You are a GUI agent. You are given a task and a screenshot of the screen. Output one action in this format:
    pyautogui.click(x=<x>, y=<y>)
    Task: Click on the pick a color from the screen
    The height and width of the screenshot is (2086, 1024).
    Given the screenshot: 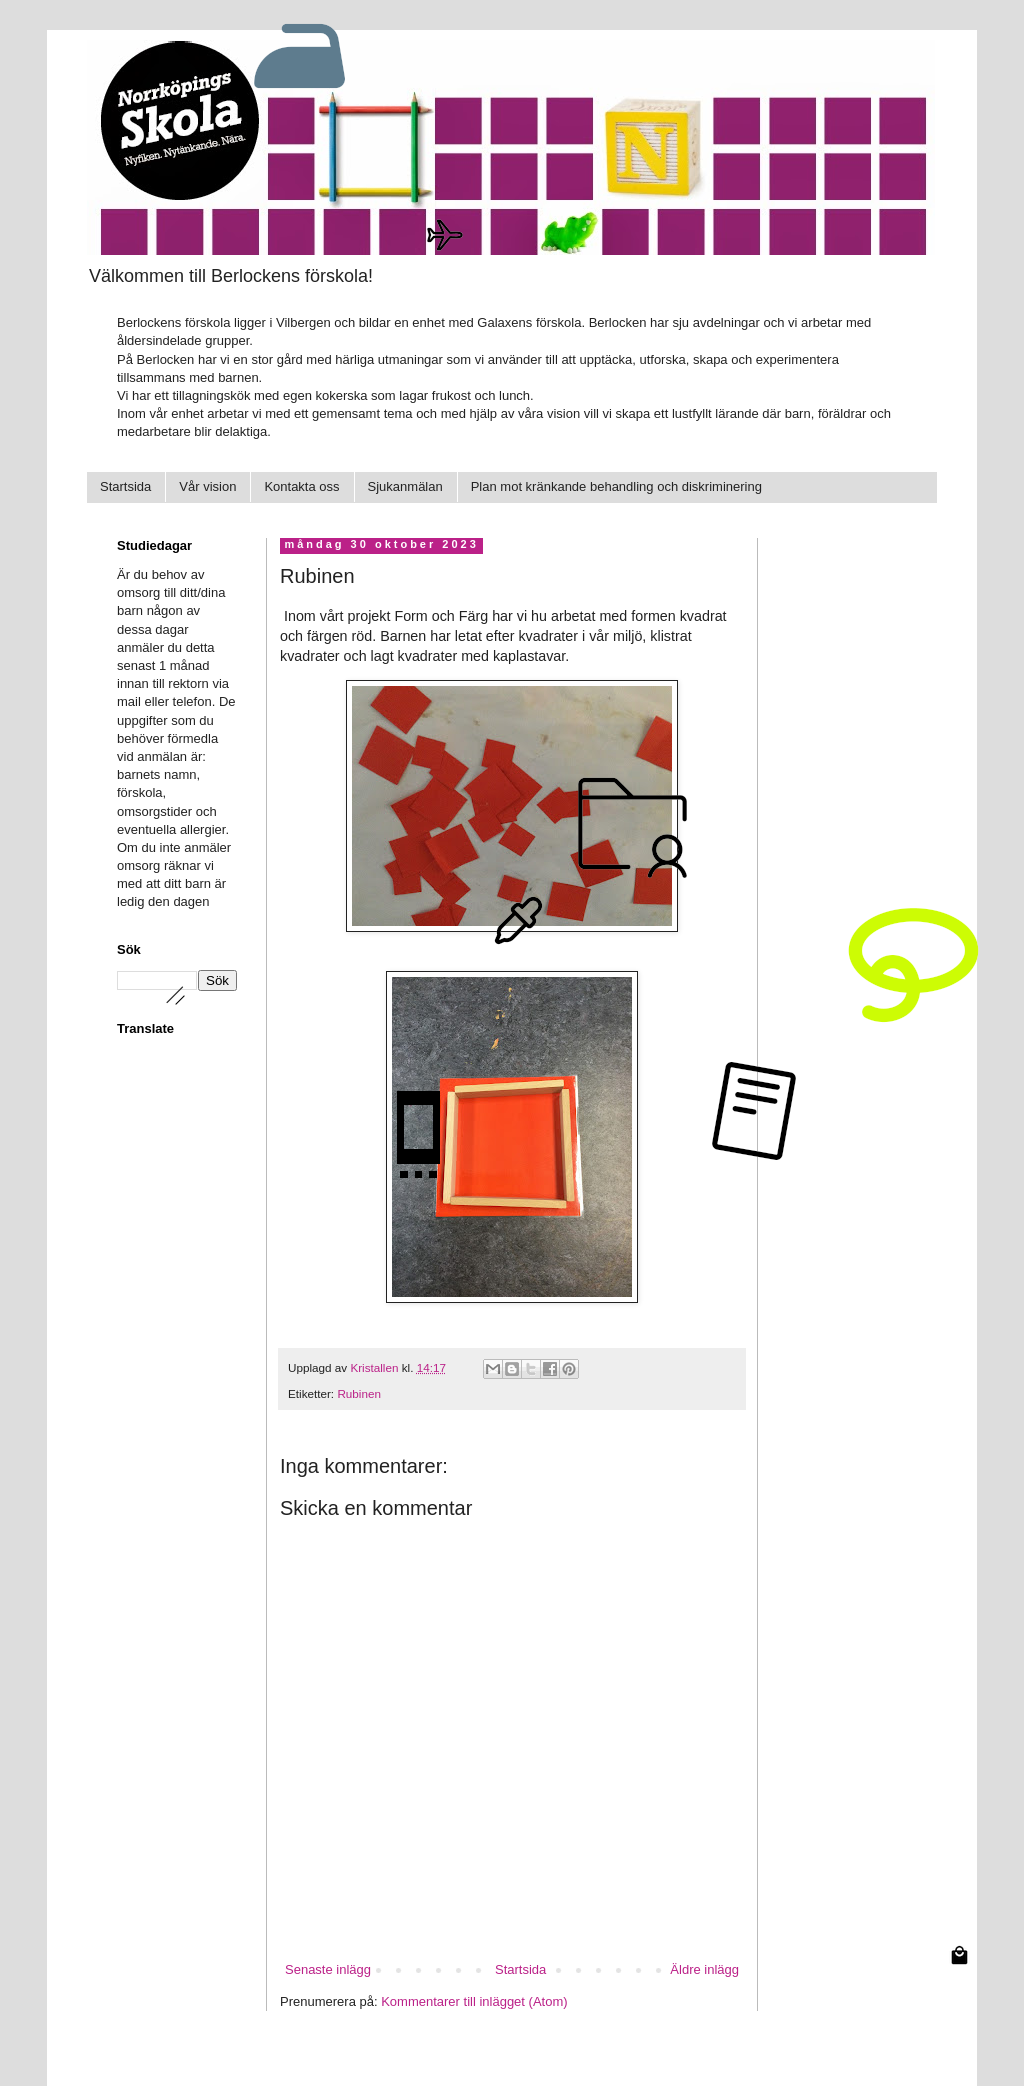 What is the action you would take?
    pyautogui.click(x=518, y=920)
    